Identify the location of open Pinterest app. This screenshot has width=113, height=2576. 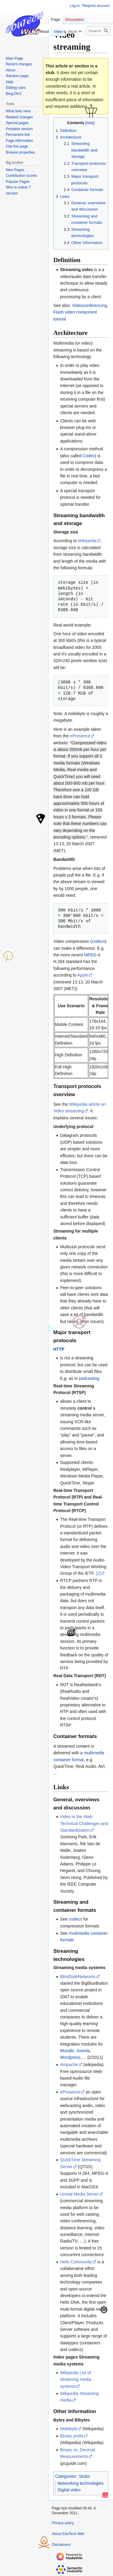
(8, 957).